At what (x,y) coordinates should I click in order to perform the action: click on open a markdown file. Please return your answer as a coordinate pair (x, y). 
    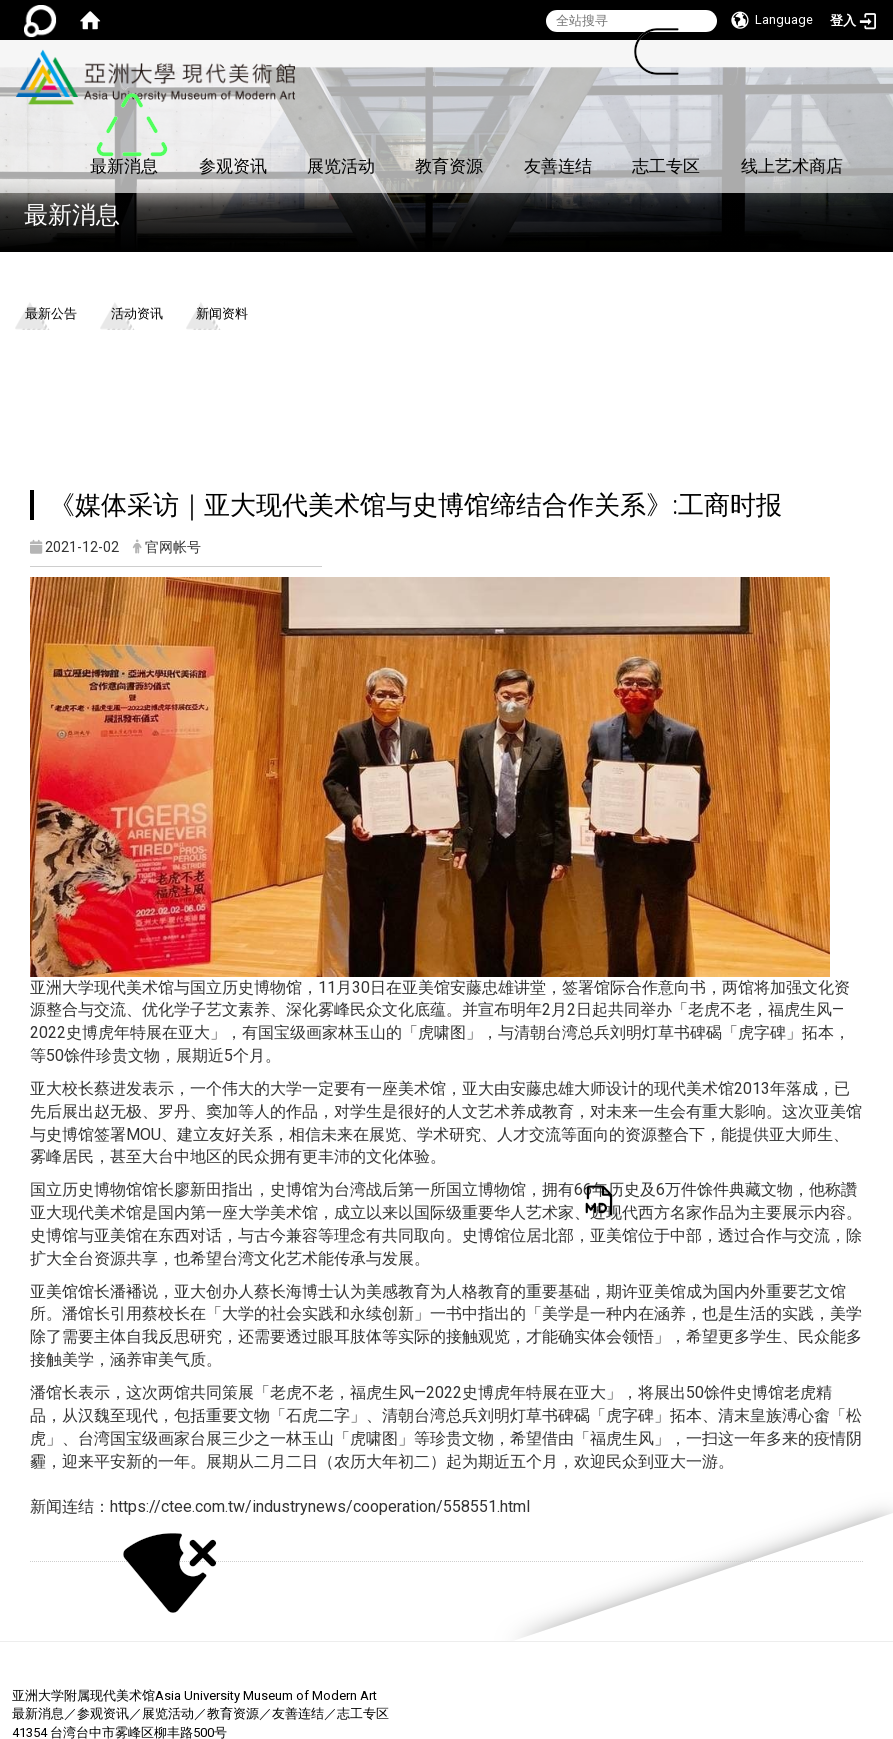
    Looking at the image, I should click on (599, 1200).